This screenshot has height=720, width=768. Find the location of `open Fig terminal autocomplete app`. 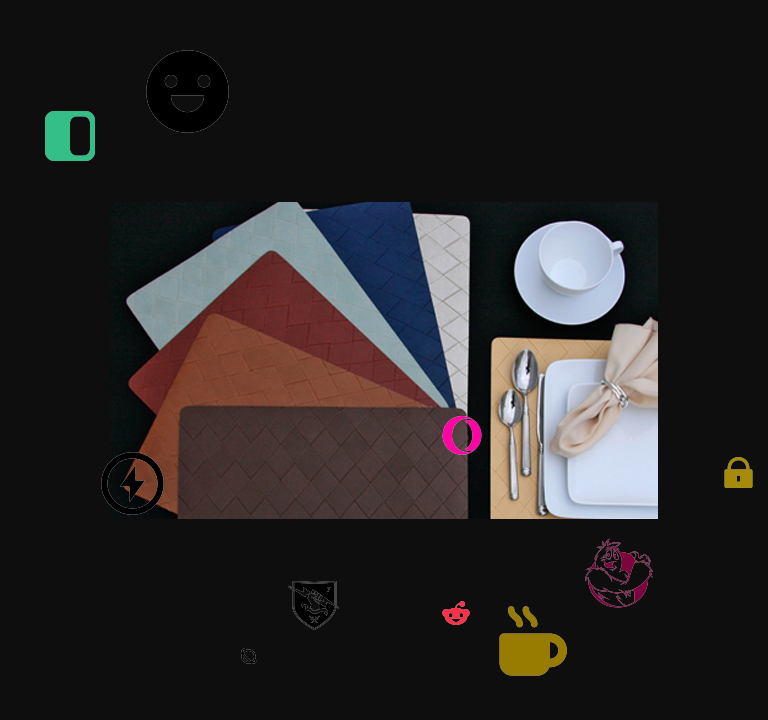

open Fig terminal autocomplete app is located at coordinates (70, 136).